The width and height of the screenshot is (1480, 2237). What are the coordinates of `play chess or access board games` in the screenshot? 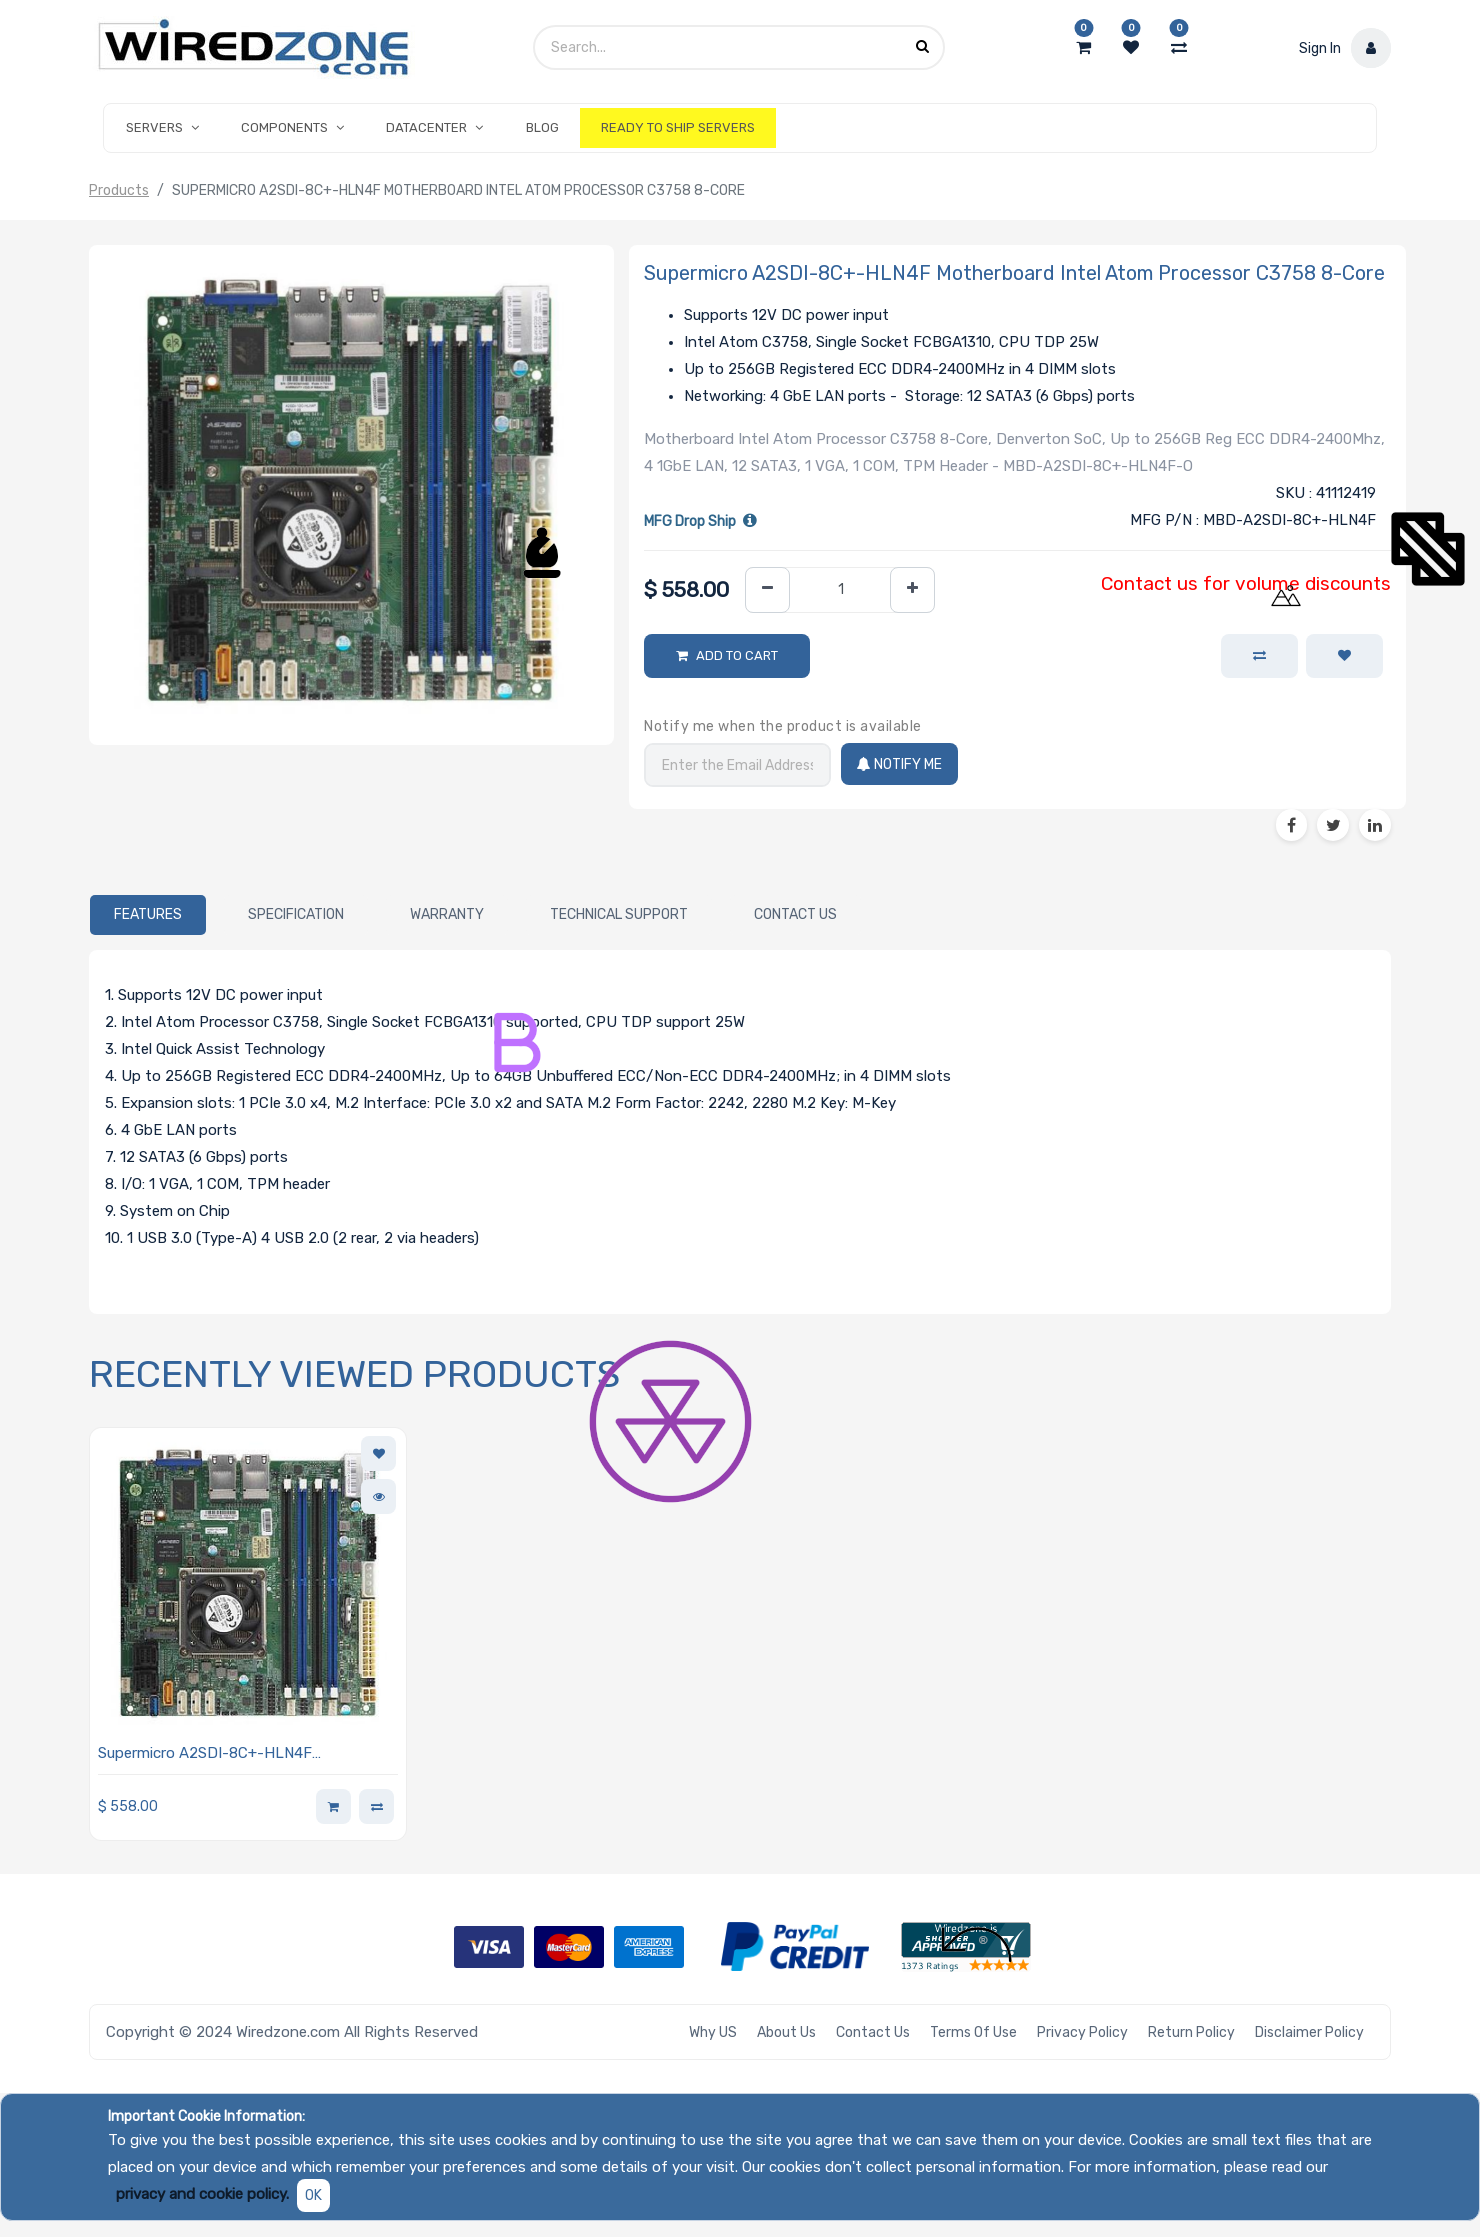 It's located at (542, 554).